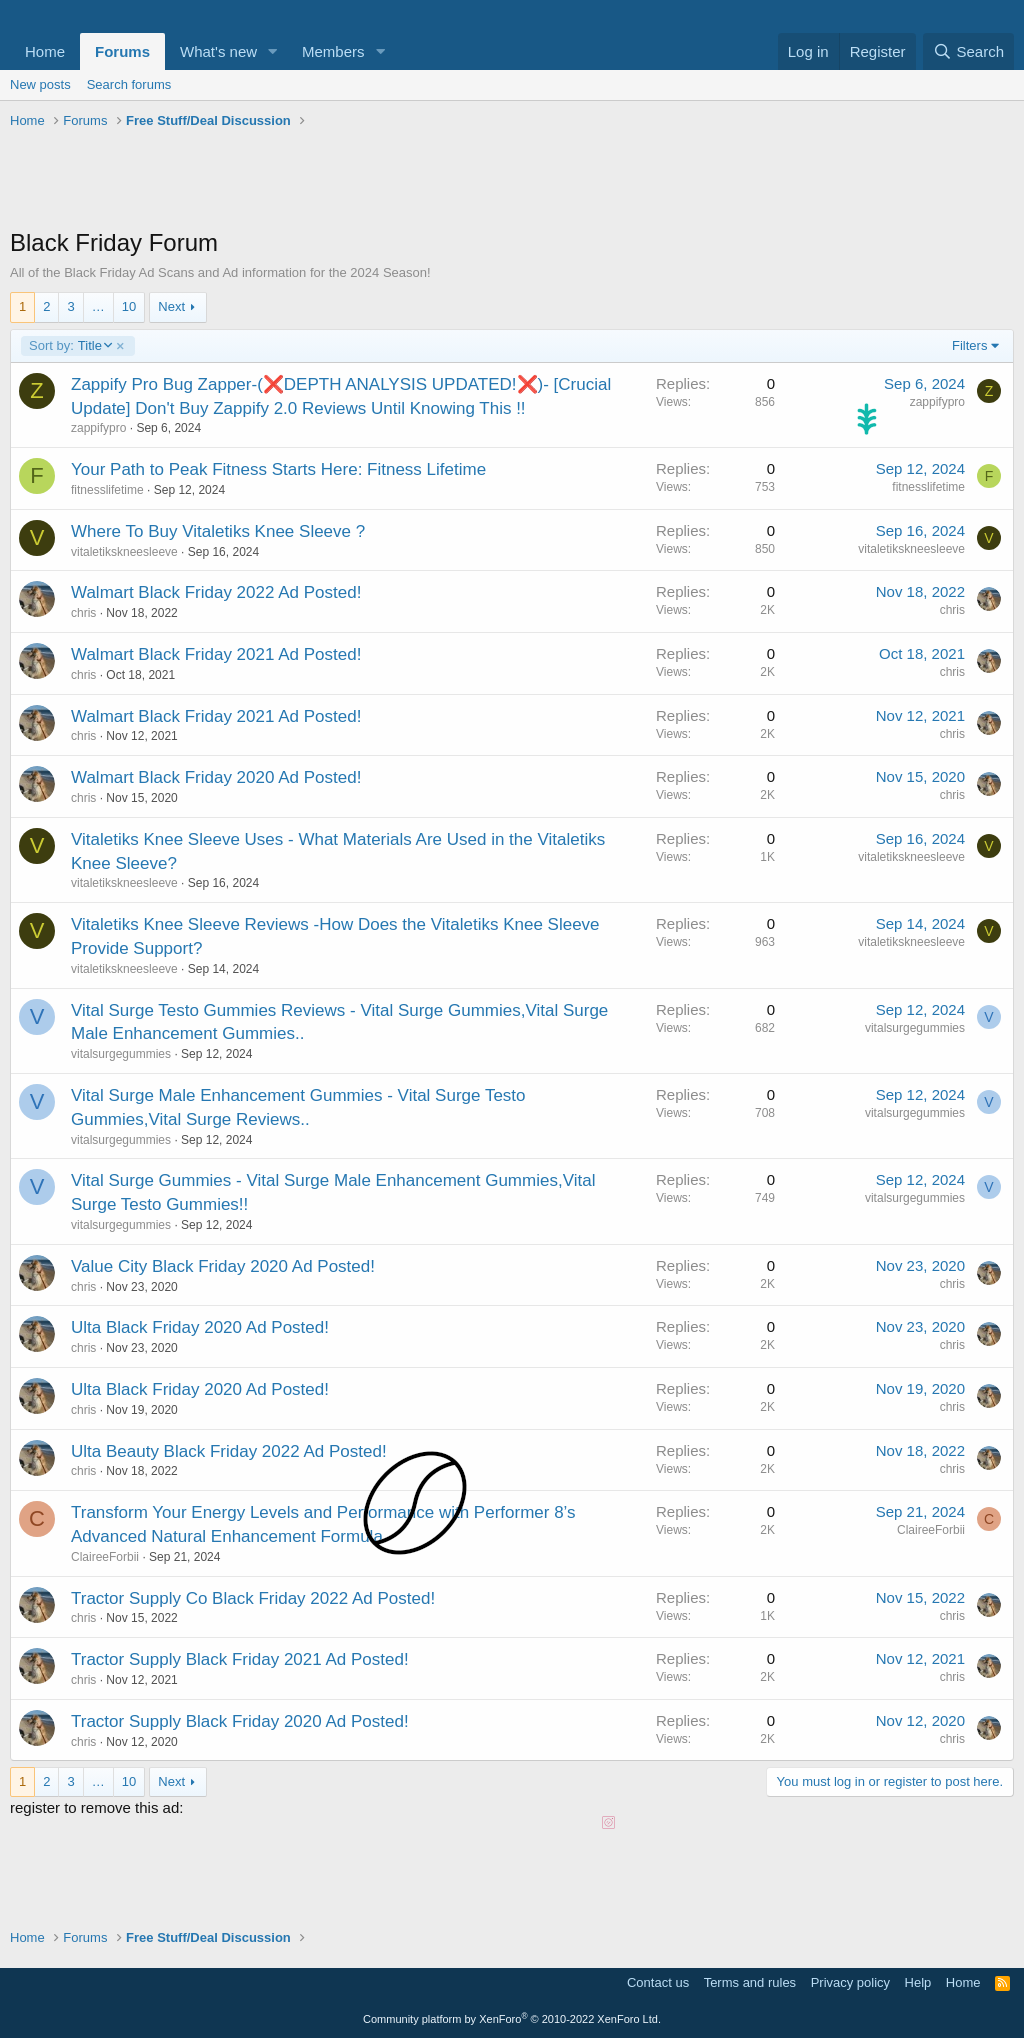 The height and width of the screenshot is (2038, 1024). Describe the element at coordinates (415, 1503) in the screenshot. I see `browse coffee shop locations` at that location.